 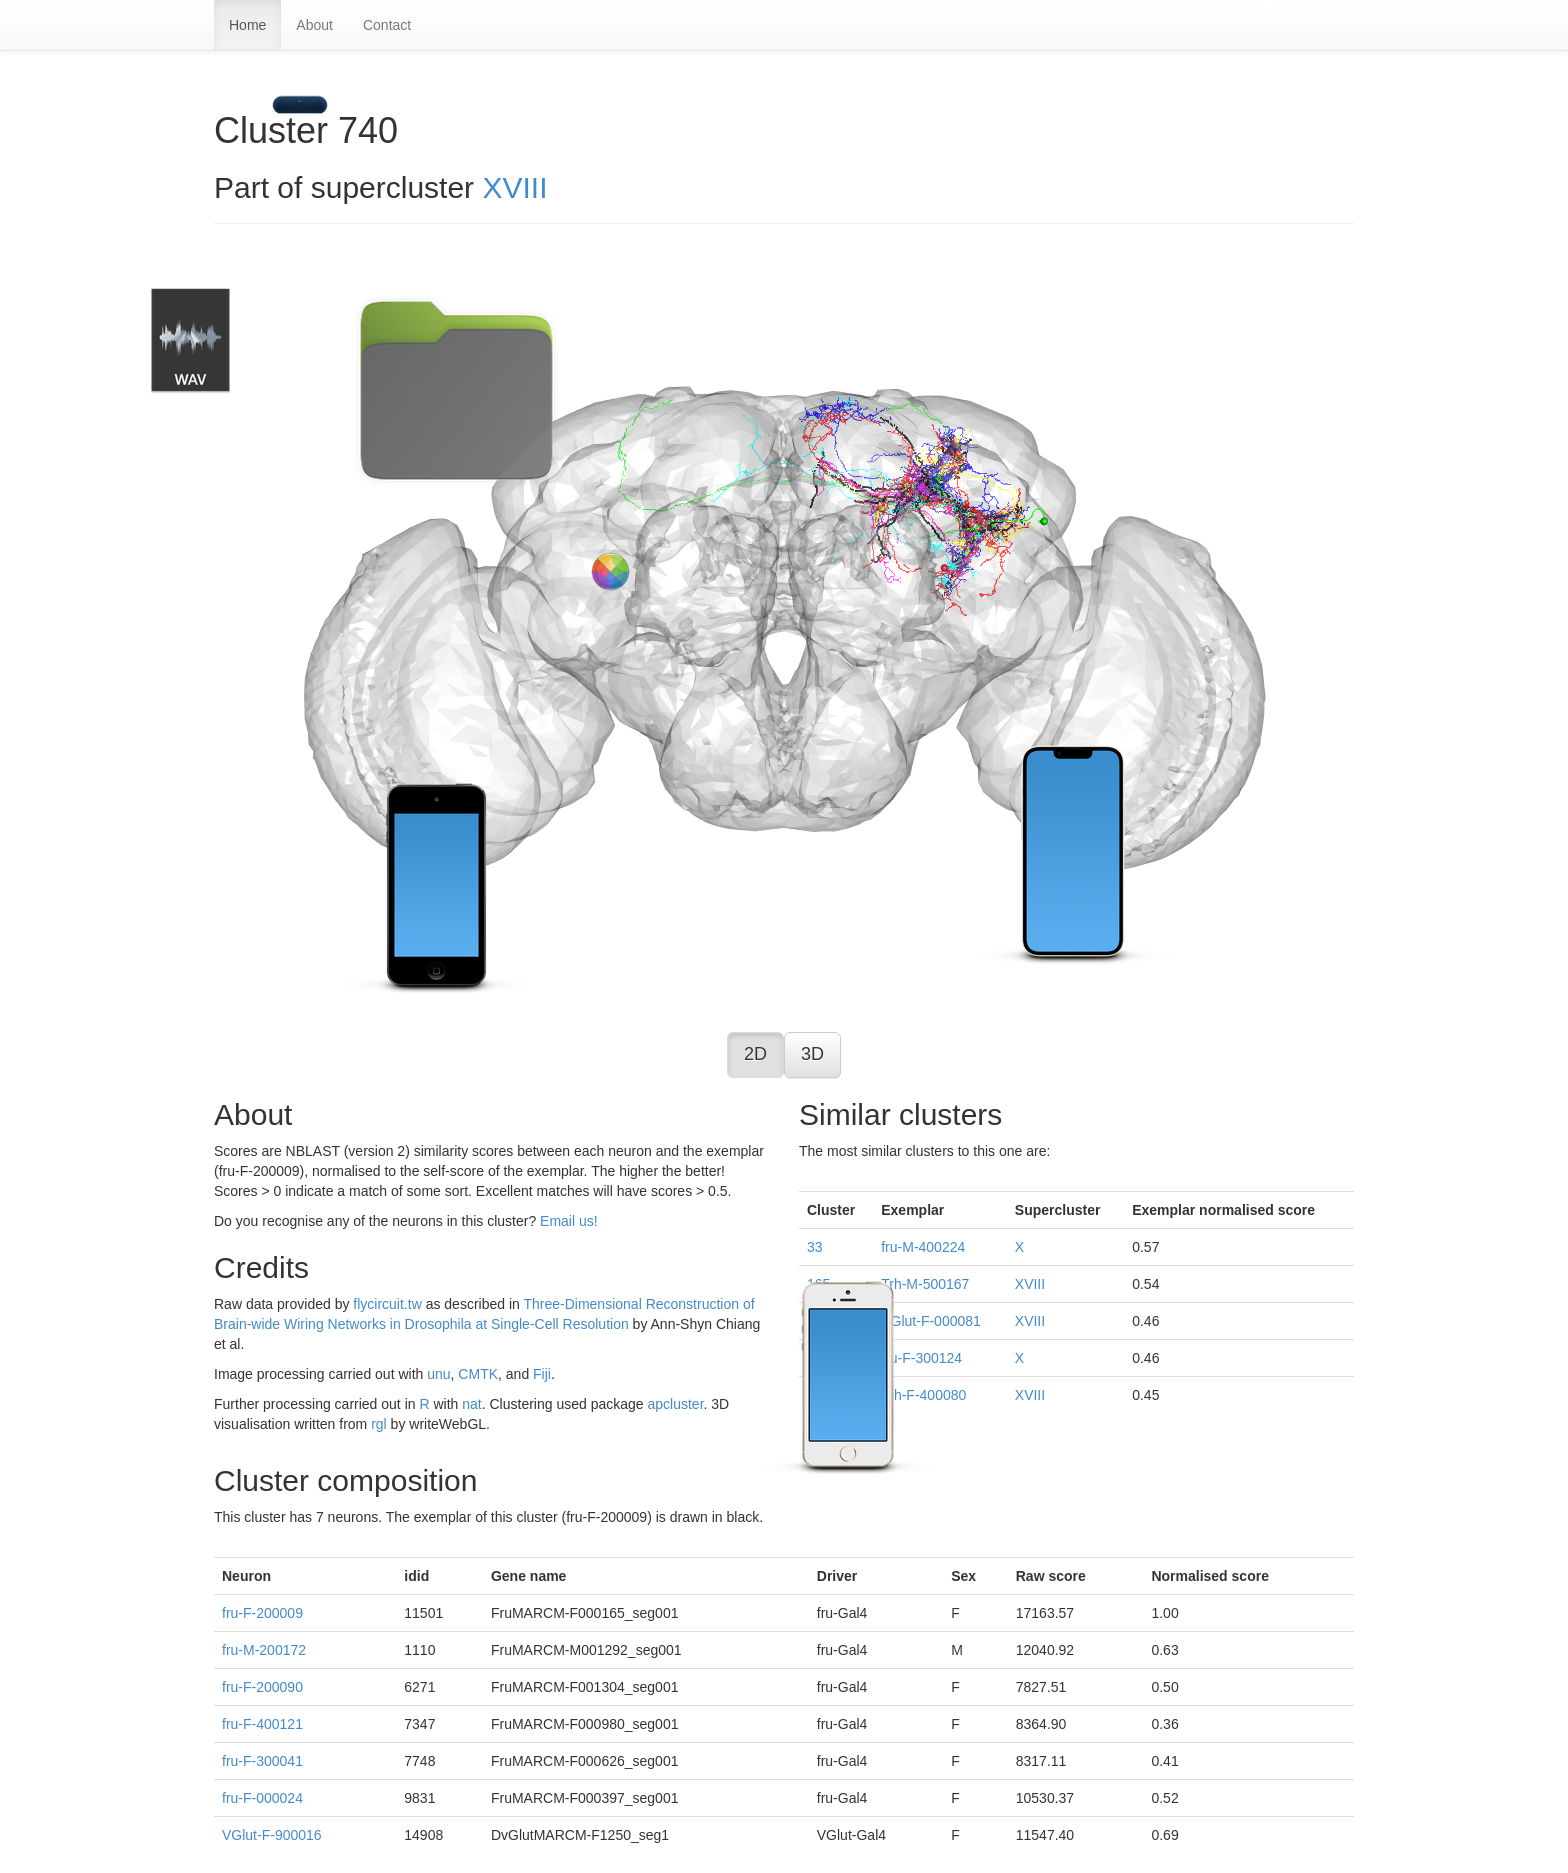 I want to click on indicates a connected iPhone device, so click(x=1073, y=855).